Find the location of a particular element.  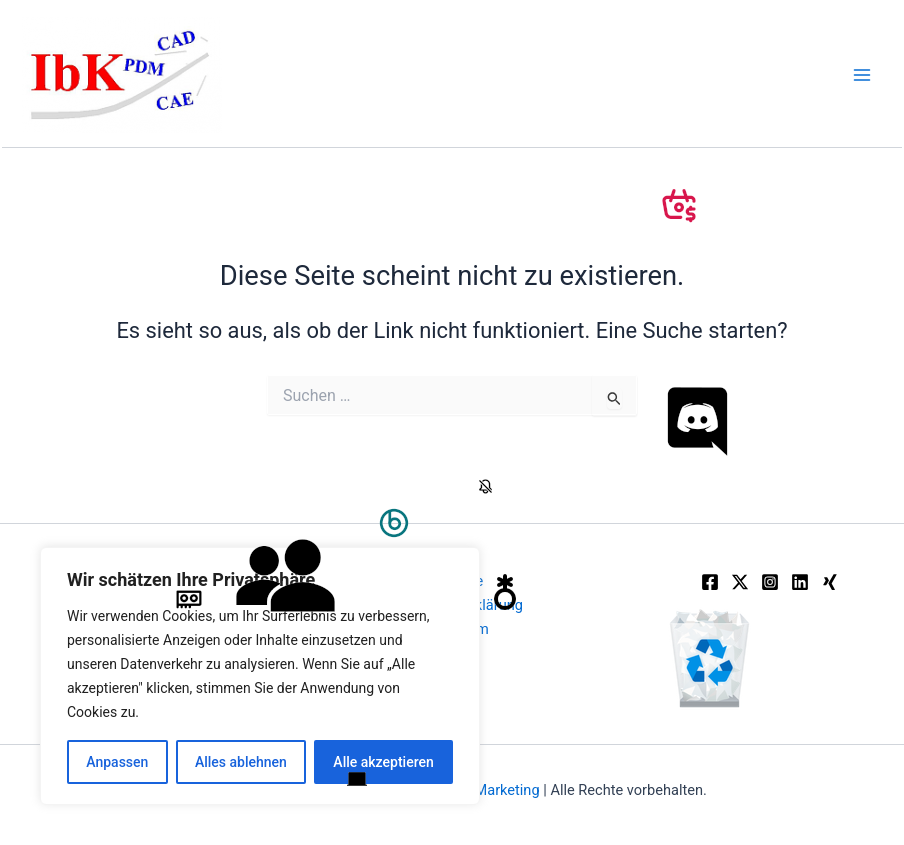

open the recycle bin to view deleted files is located at coordinates (709, 660).